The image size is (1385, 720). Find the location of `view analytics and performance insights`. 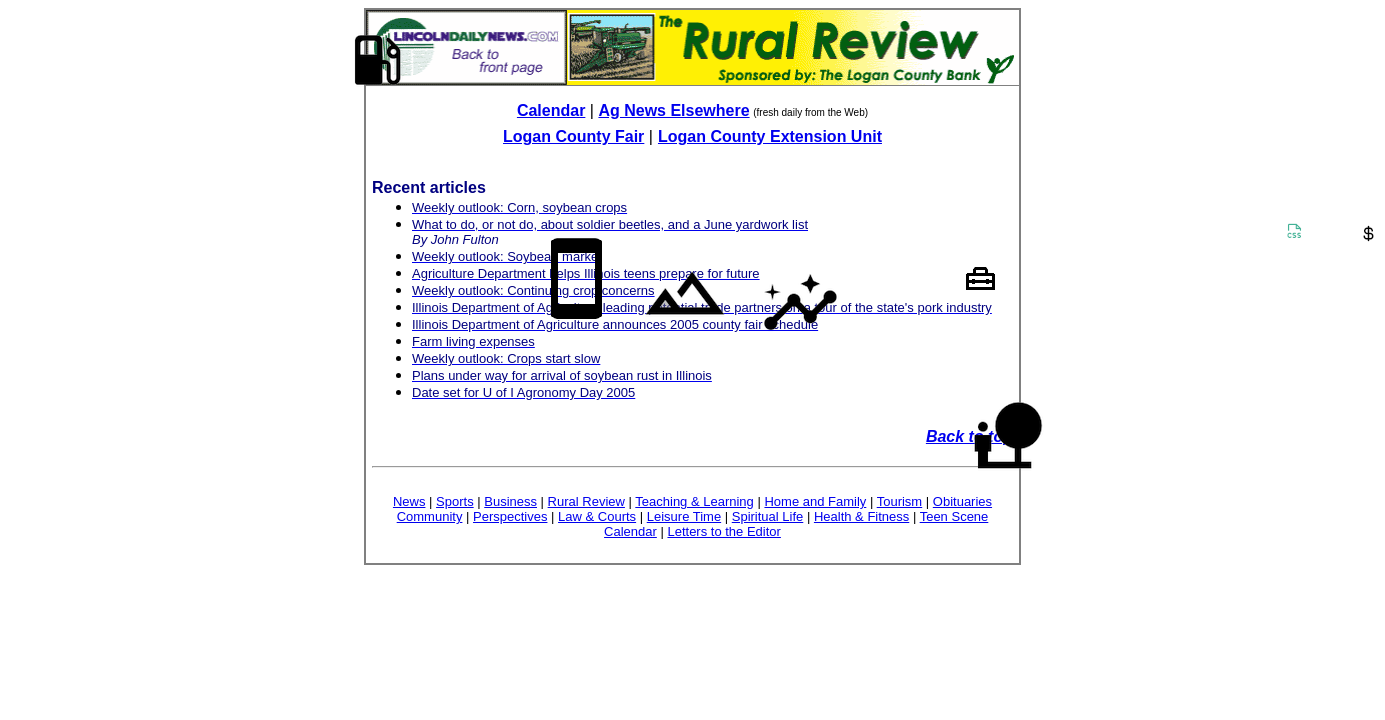

view analytics and performance insights is located at coordinates (800, 303).